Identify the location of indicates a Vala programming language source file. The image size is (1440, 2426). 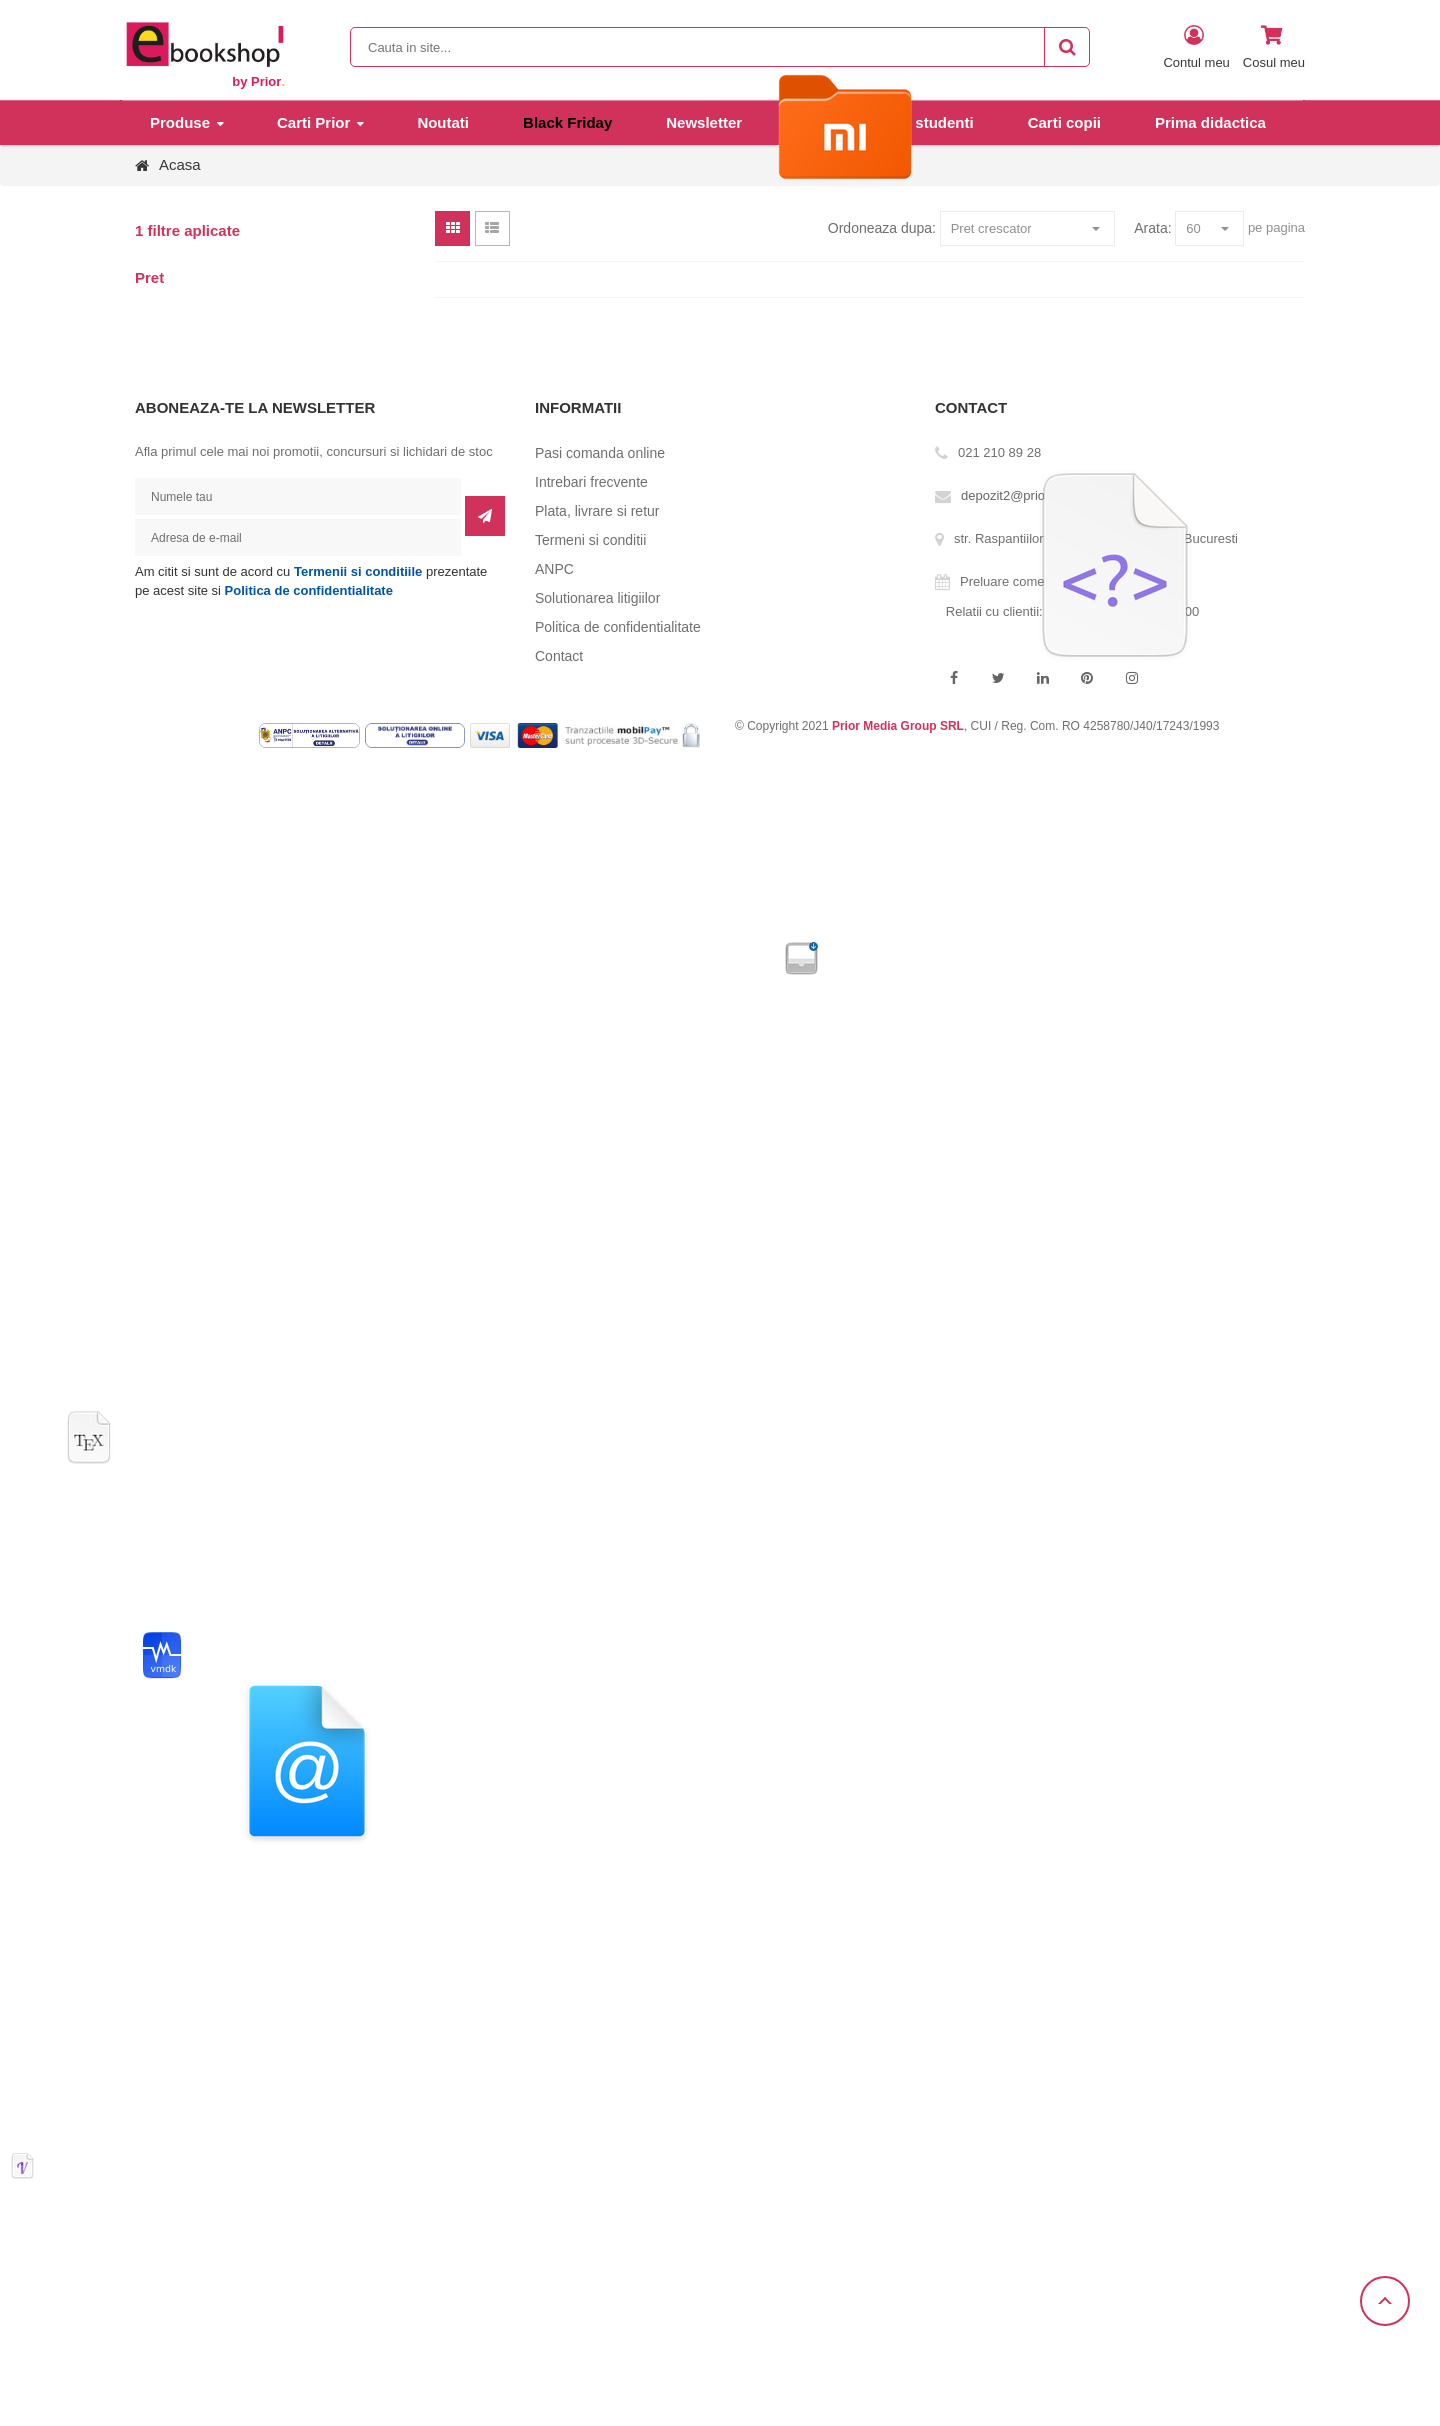
(22, 2165).